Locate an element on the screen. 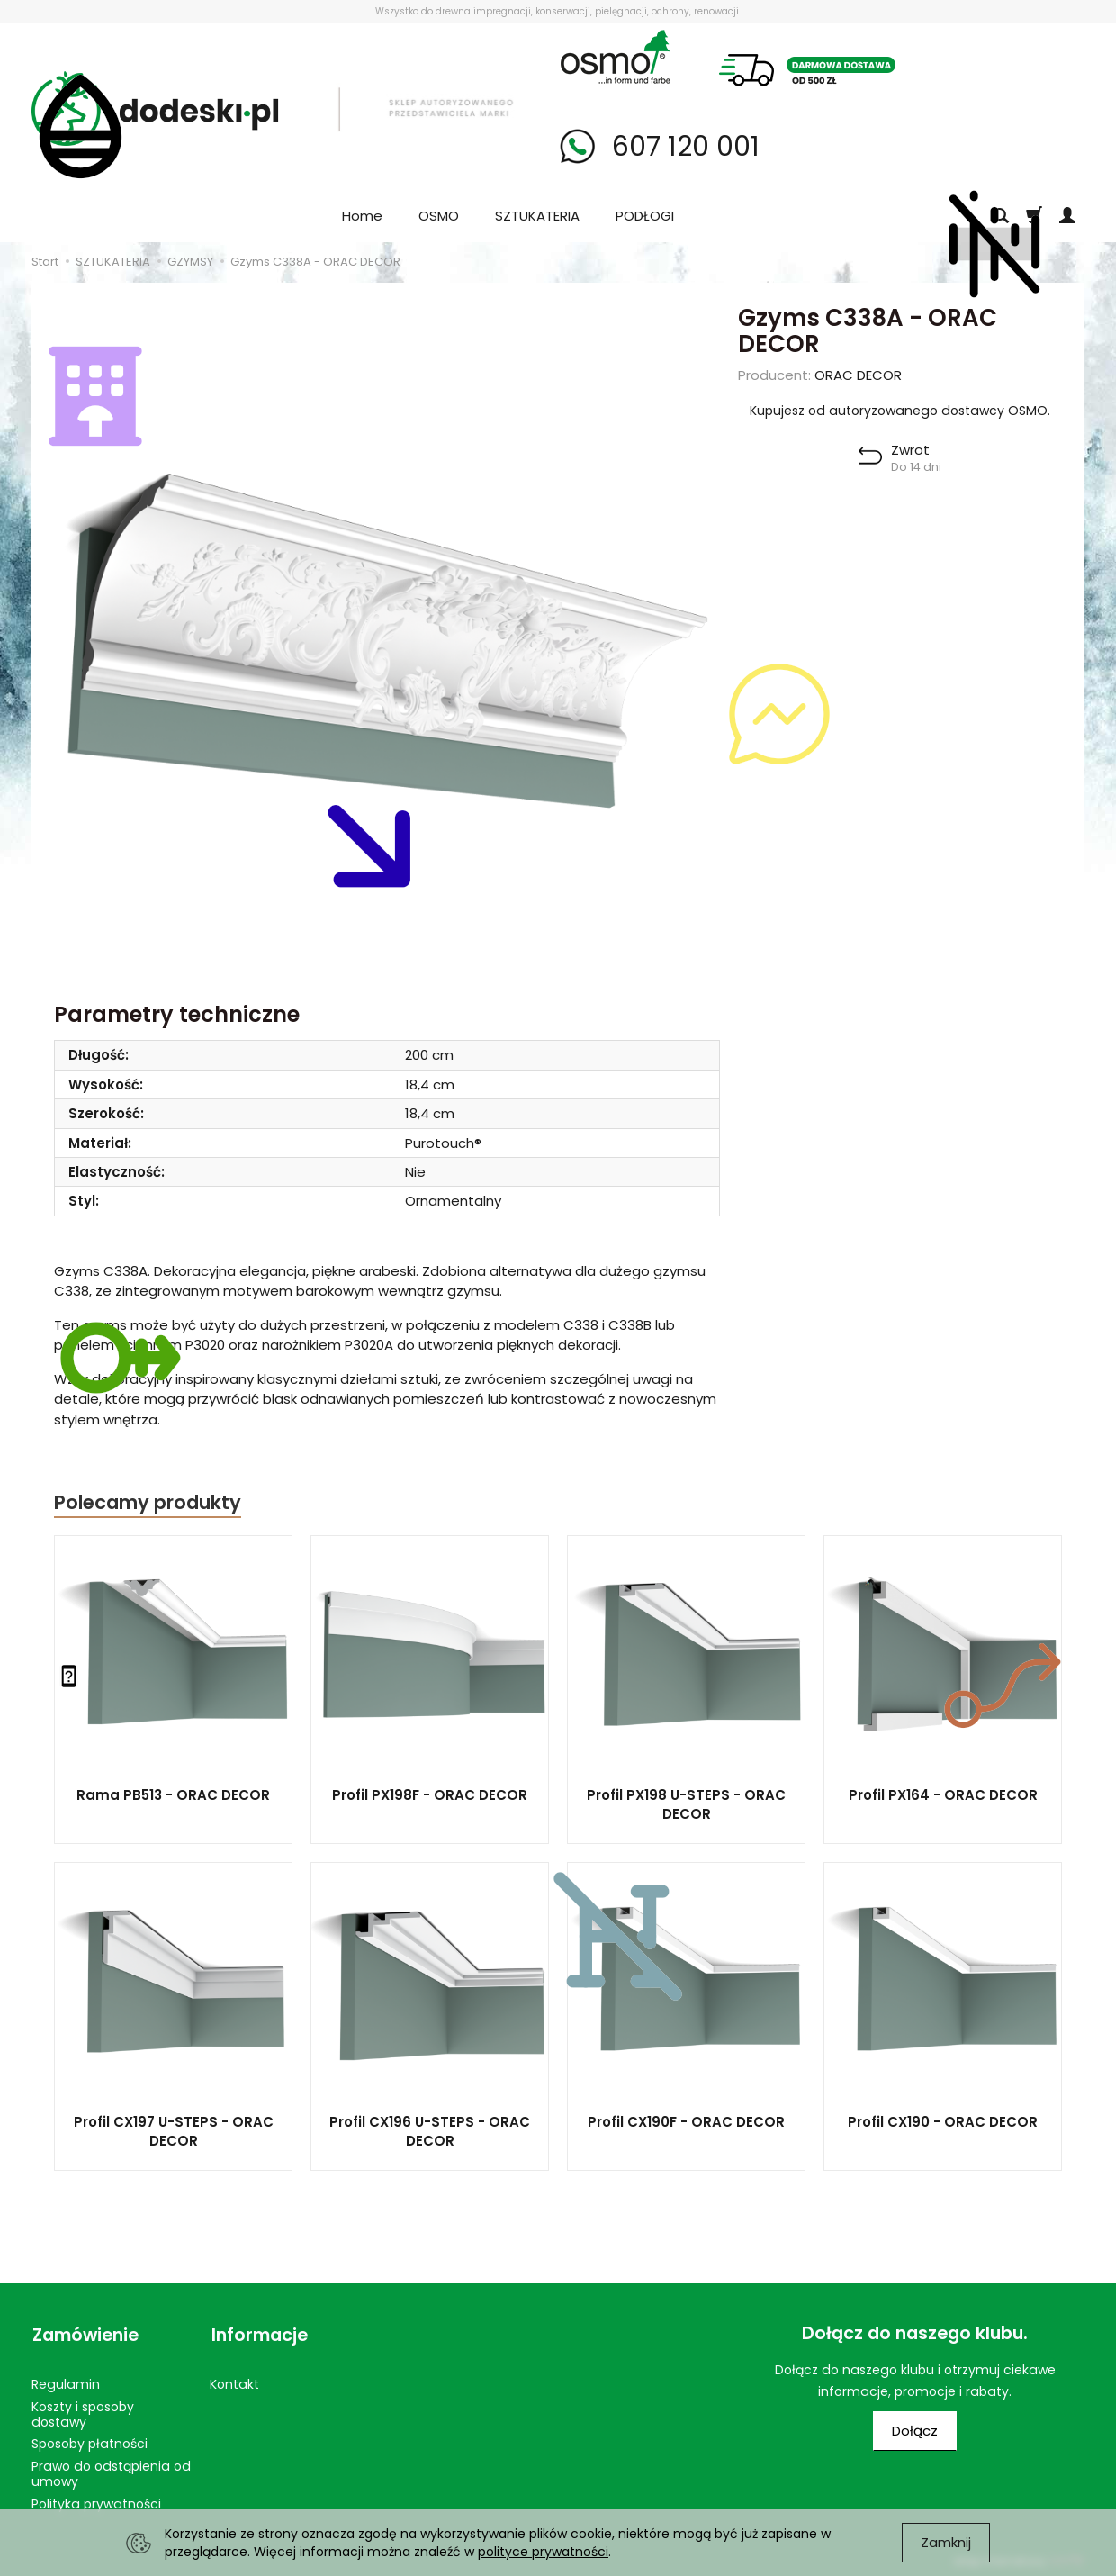 The image size is (1116, 2576). audio waveform disabled or muted is located at coordinates (994, 244).